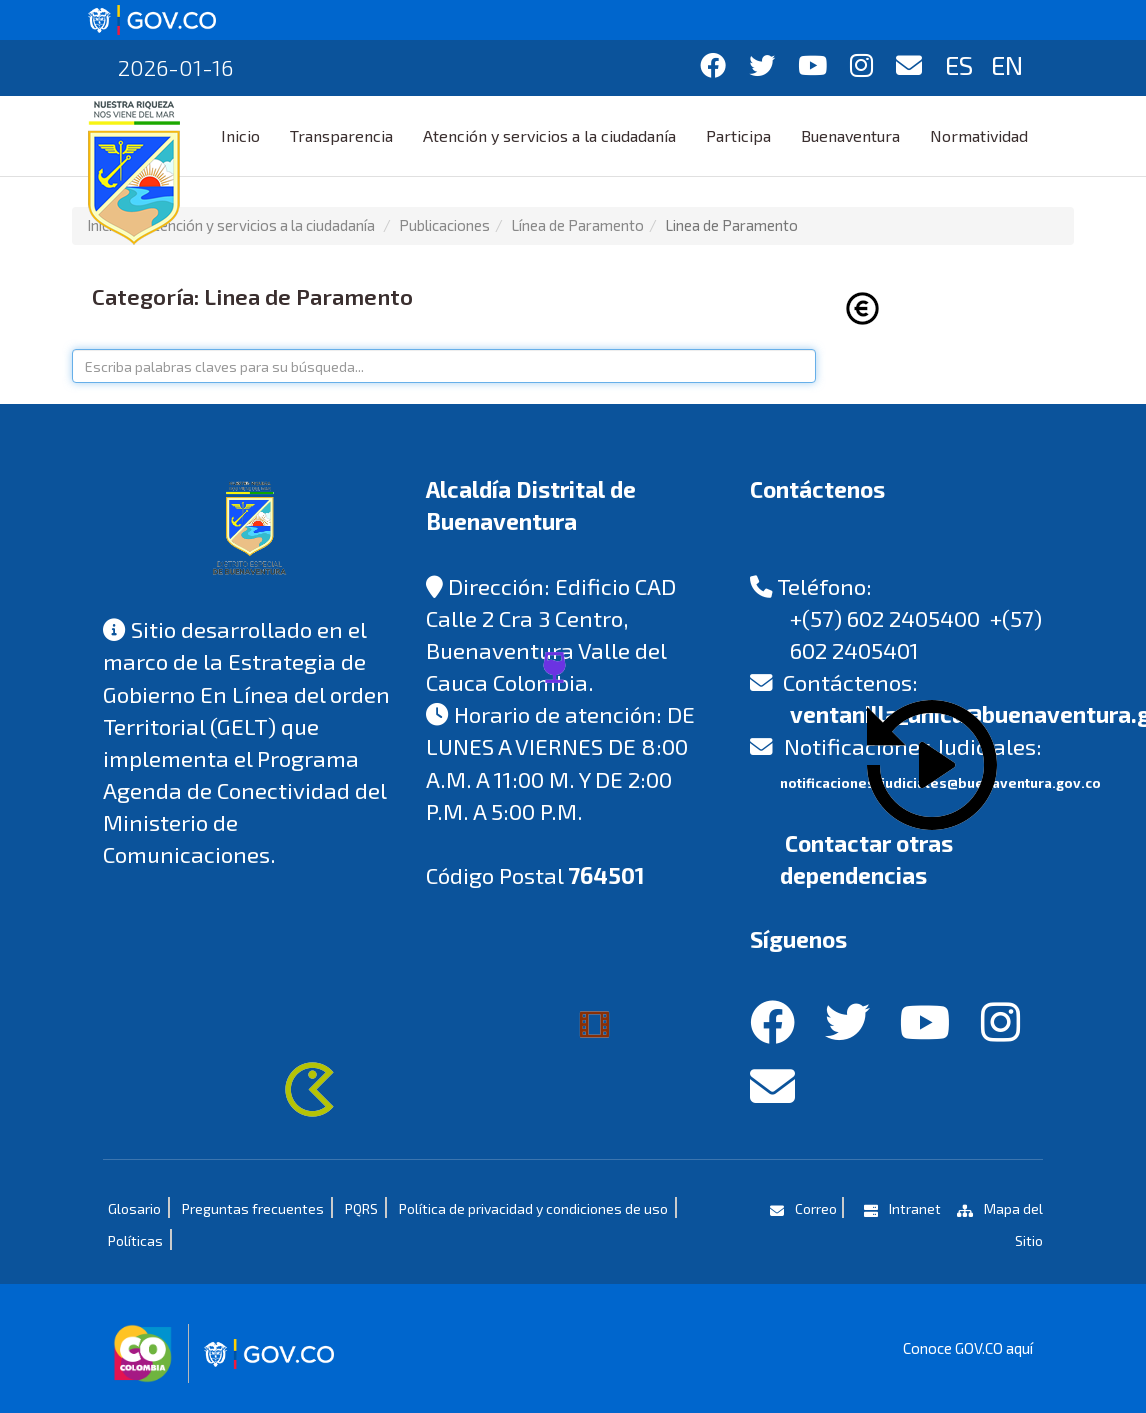 Image resolution: width=1146 pixels, height=1413 pixels. What do you see at coordinates (594, 1024) in the screenshot?
I see `access video or film content` at bounding box center [594, 1024].